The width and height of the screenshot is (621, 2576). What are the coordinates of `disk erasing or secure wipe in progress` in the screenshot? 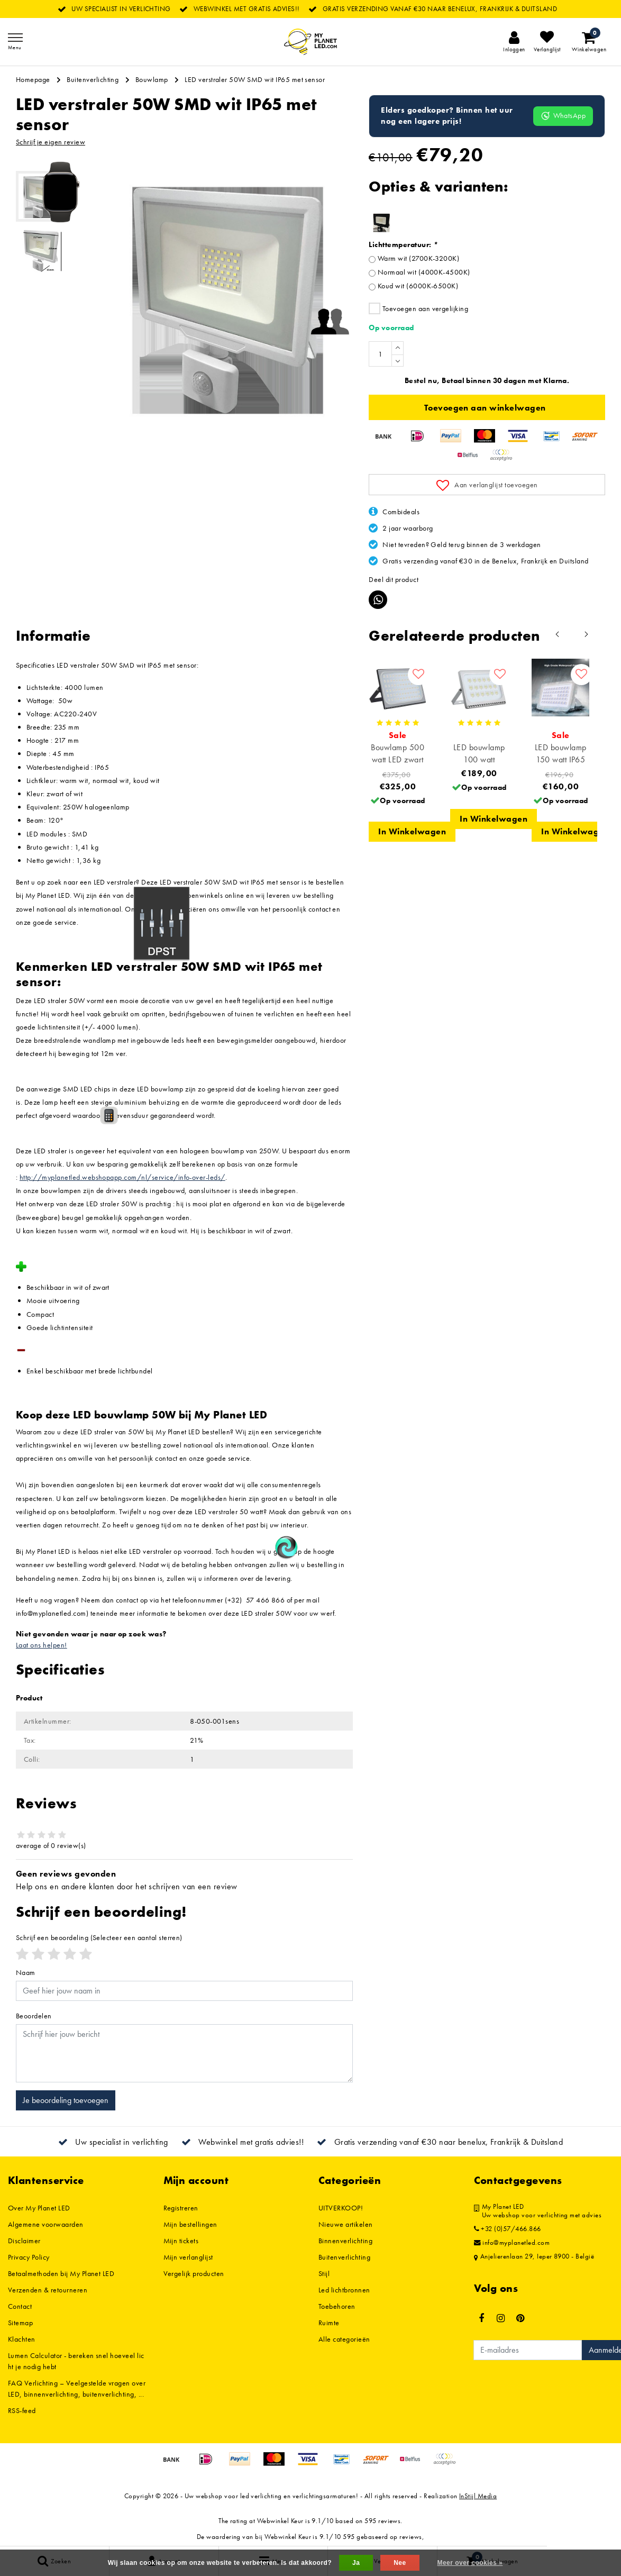 It's located at (286, 1547).